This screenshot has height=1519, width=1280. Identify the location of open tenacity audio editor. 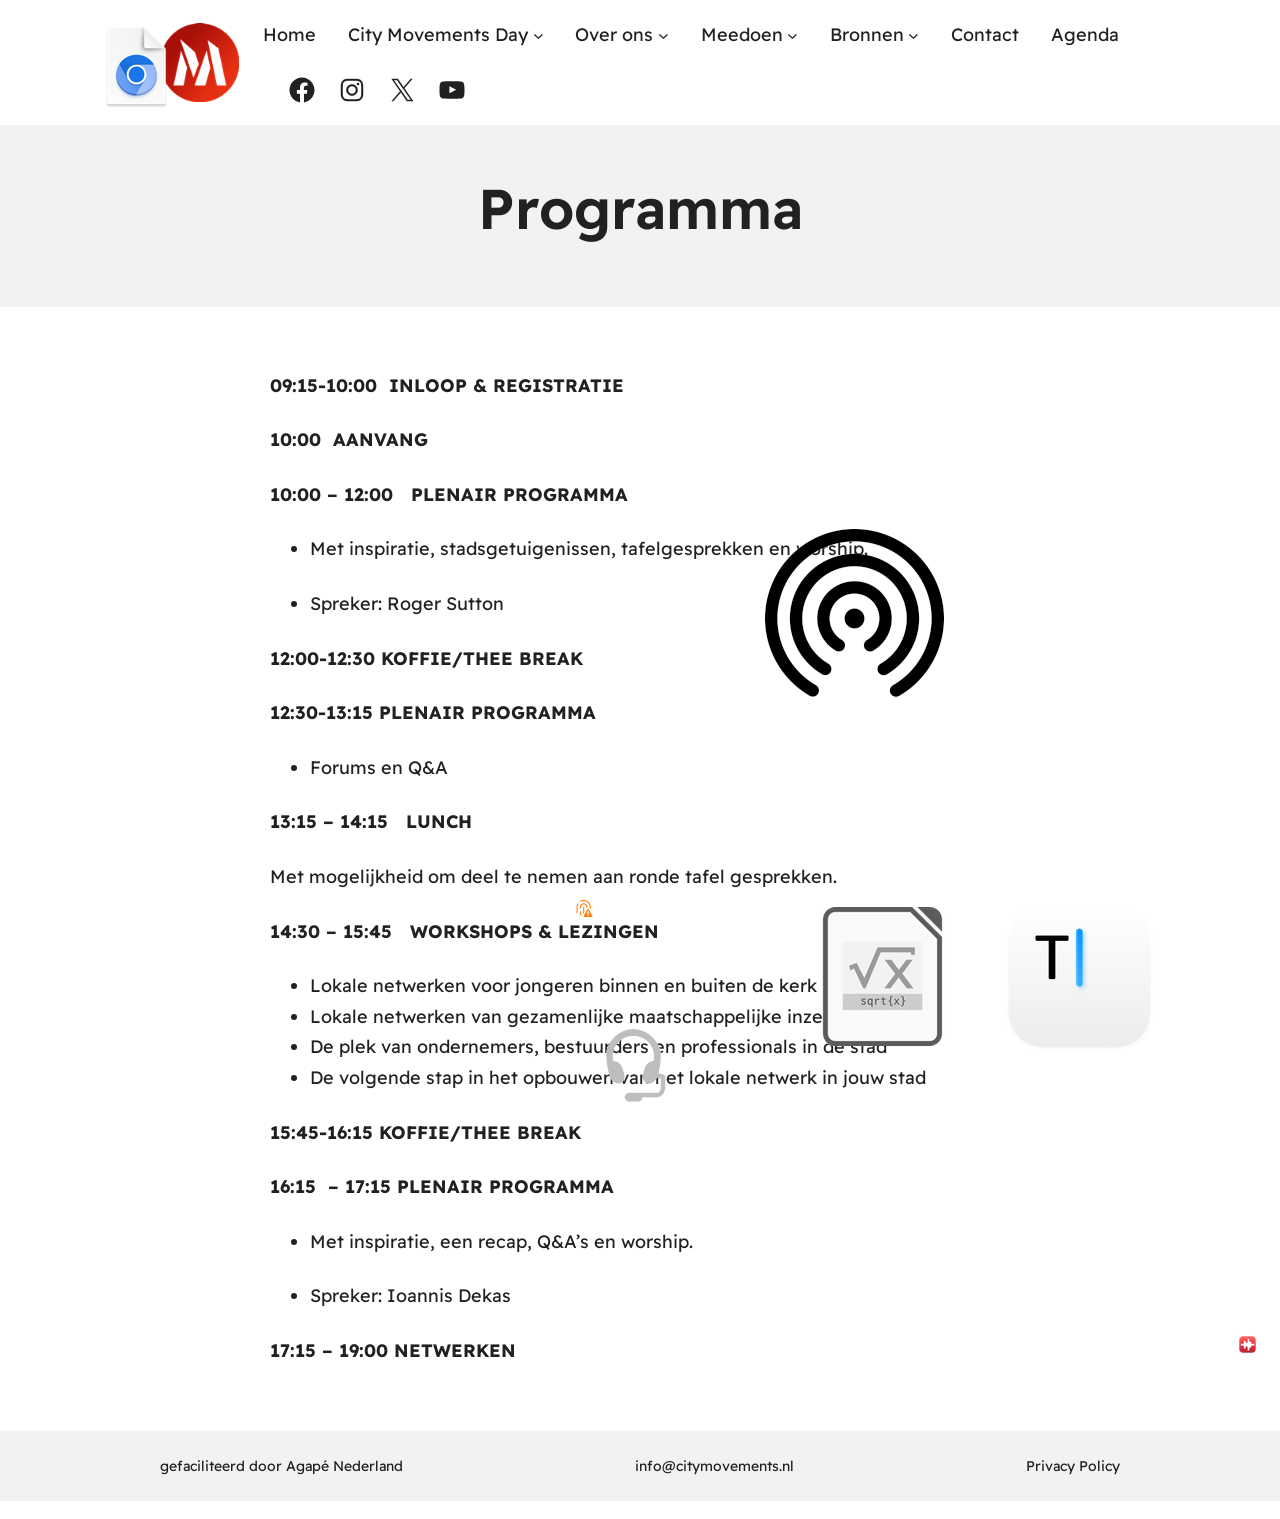
(1247, 1344).